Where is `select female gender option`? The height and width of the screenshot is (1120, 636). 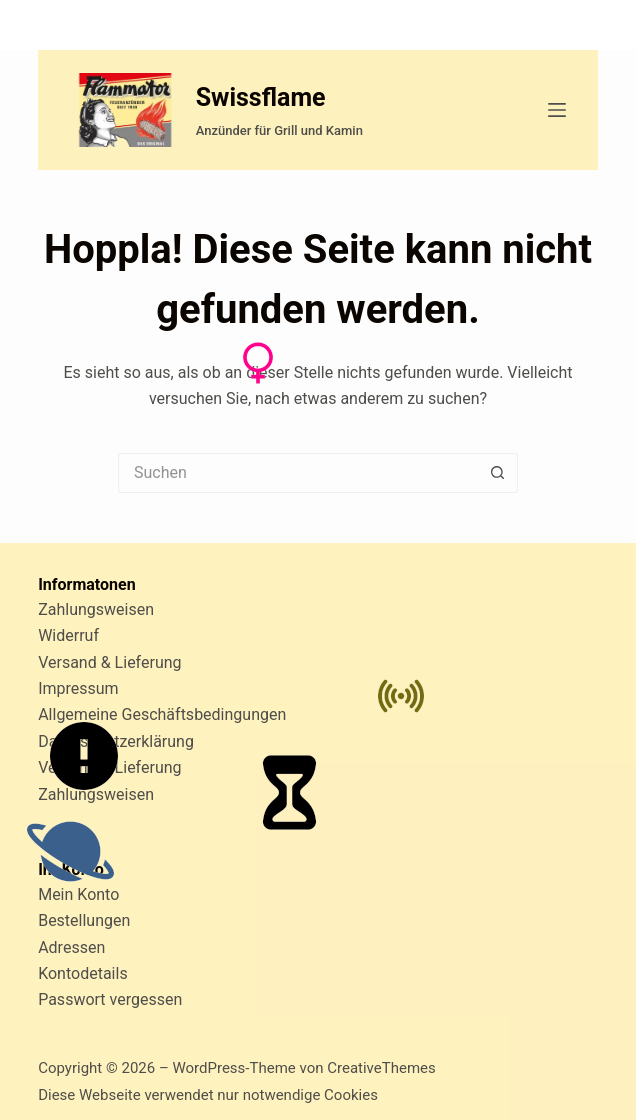
select female gender option is located at coordinates (258, 363).